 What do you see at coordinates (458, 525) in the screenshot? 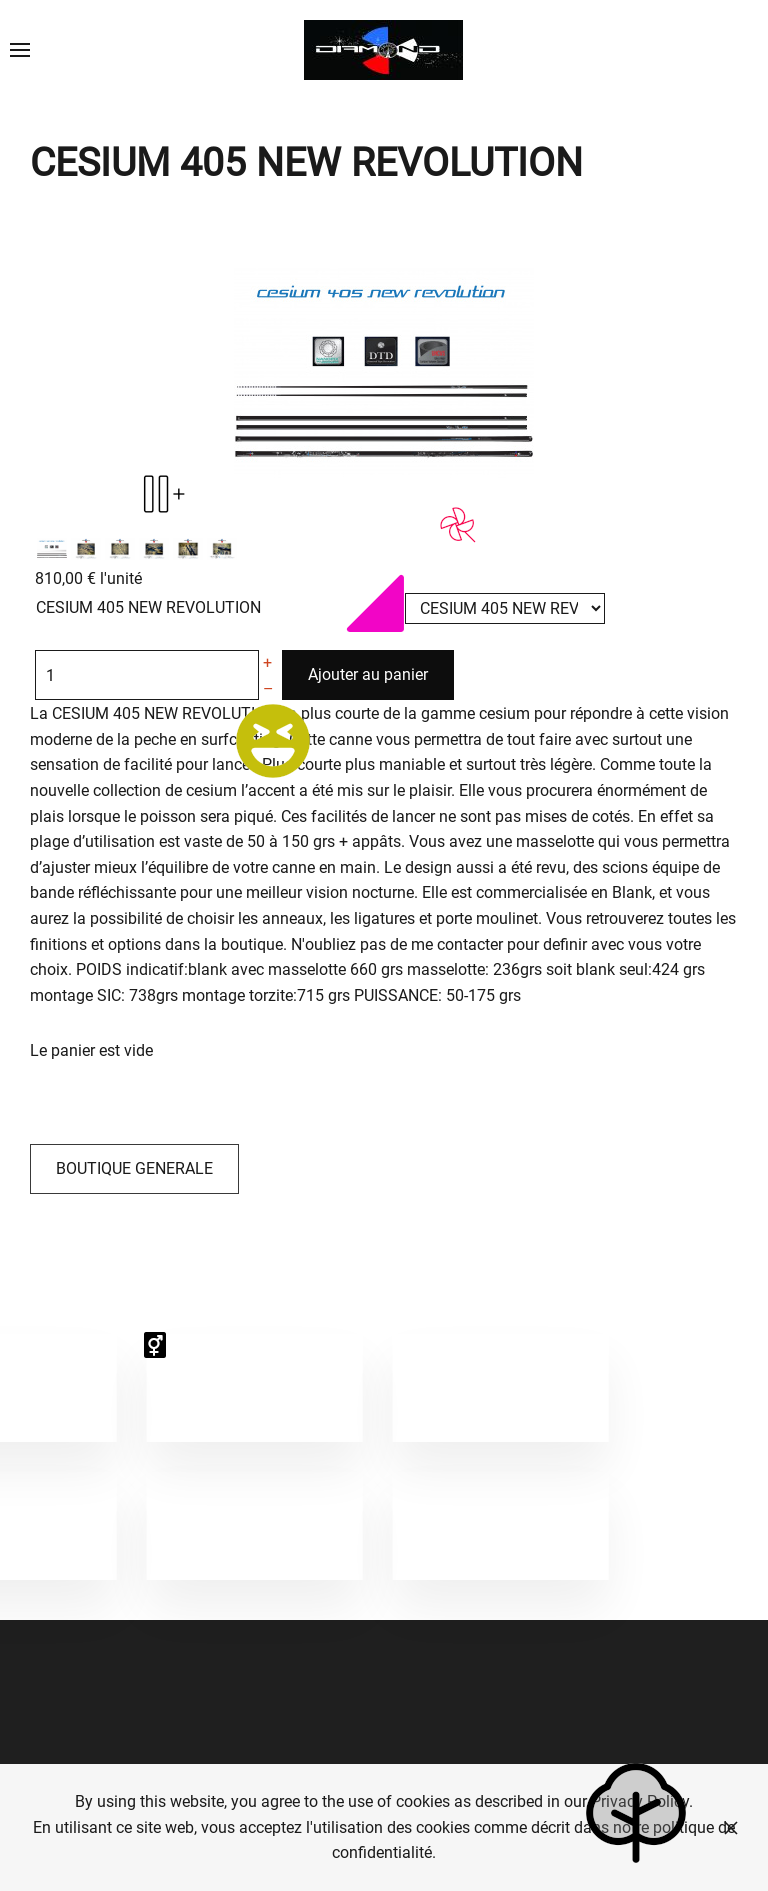
I see `decorative element indicating playfulness or childhood themes` at bounding box center [458, 525].